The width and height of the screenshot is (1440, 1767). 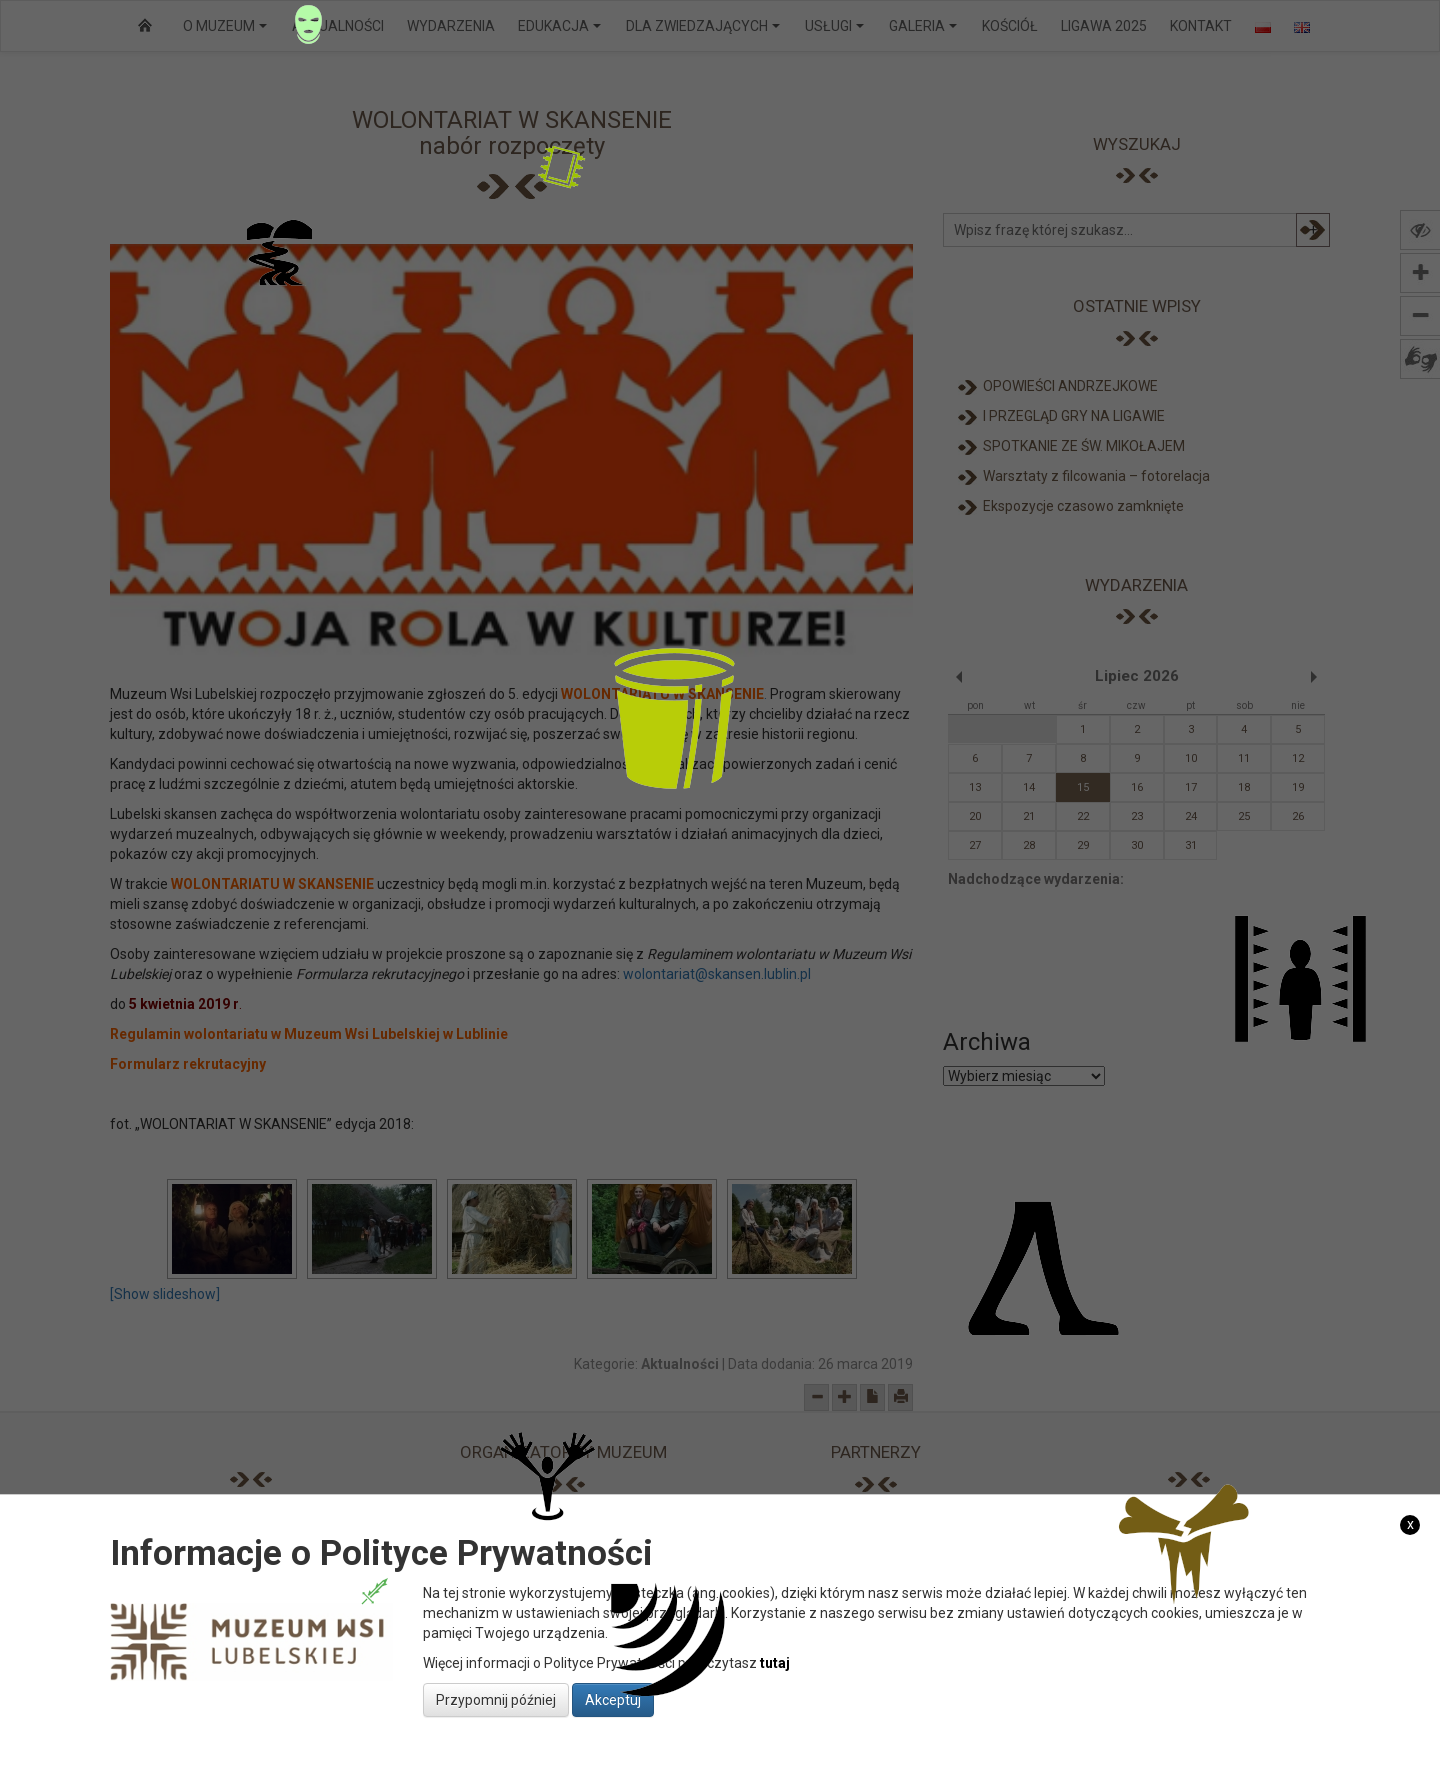 What do you see at coordinates (1043, 1268) in the screenshot?
I see `indicates walking or movement action` at bounding box center [1043, 1268].